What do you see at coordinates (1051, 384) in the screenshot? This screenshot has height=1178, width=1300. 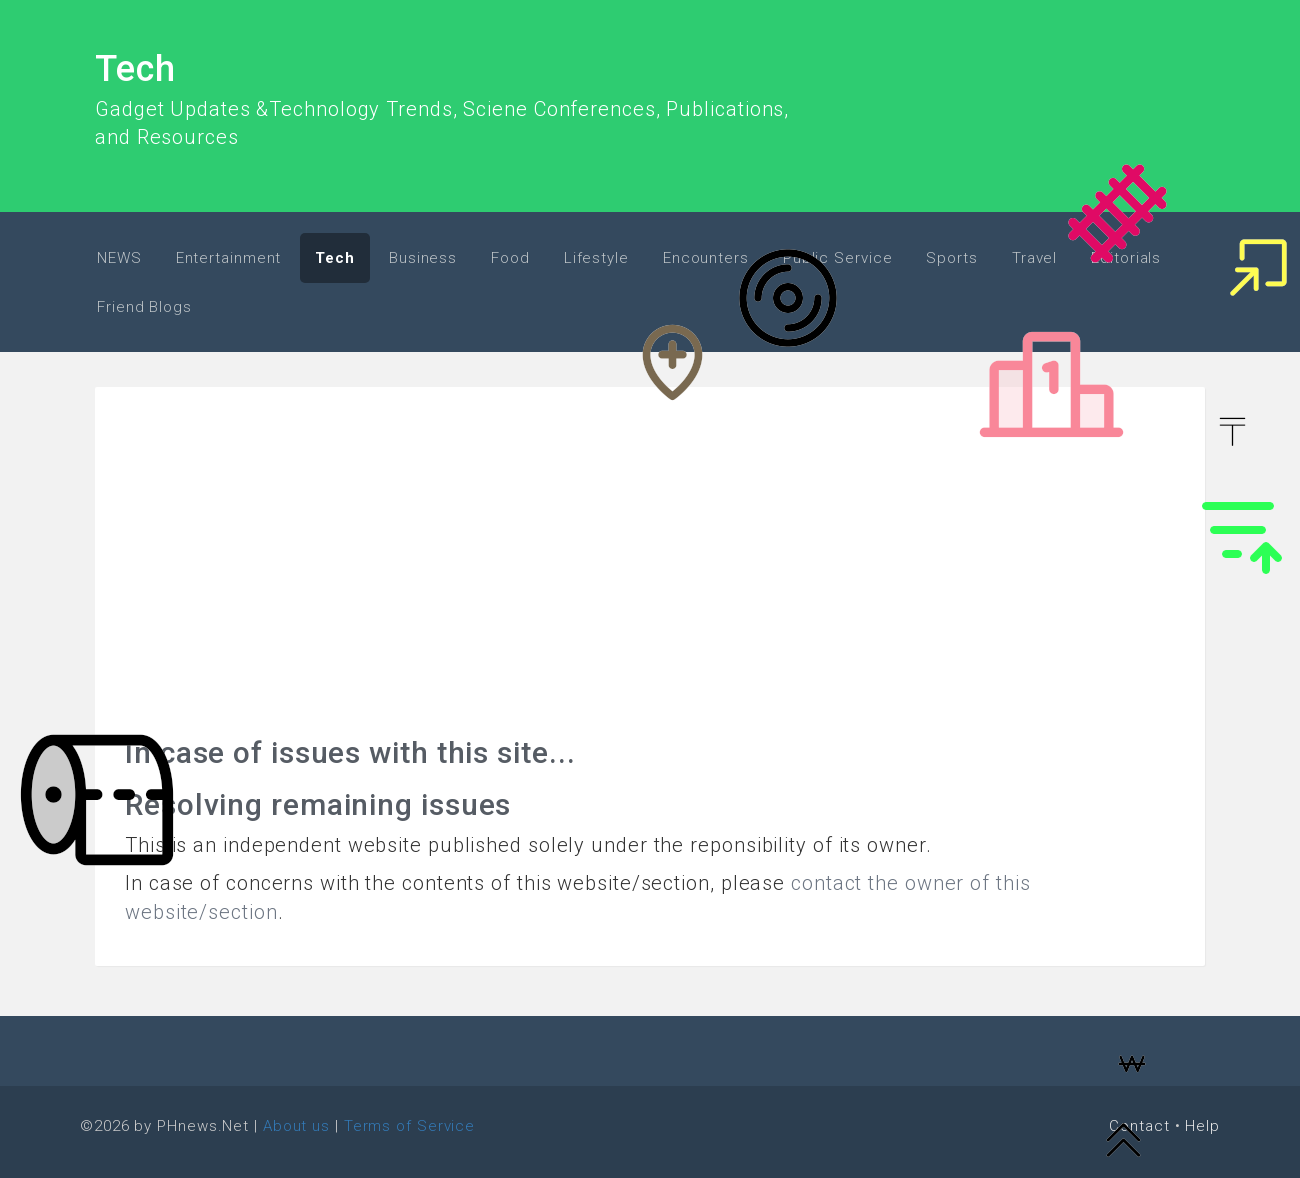 I see `view leaderboard or rankings` at bounding box center [1051, 384].